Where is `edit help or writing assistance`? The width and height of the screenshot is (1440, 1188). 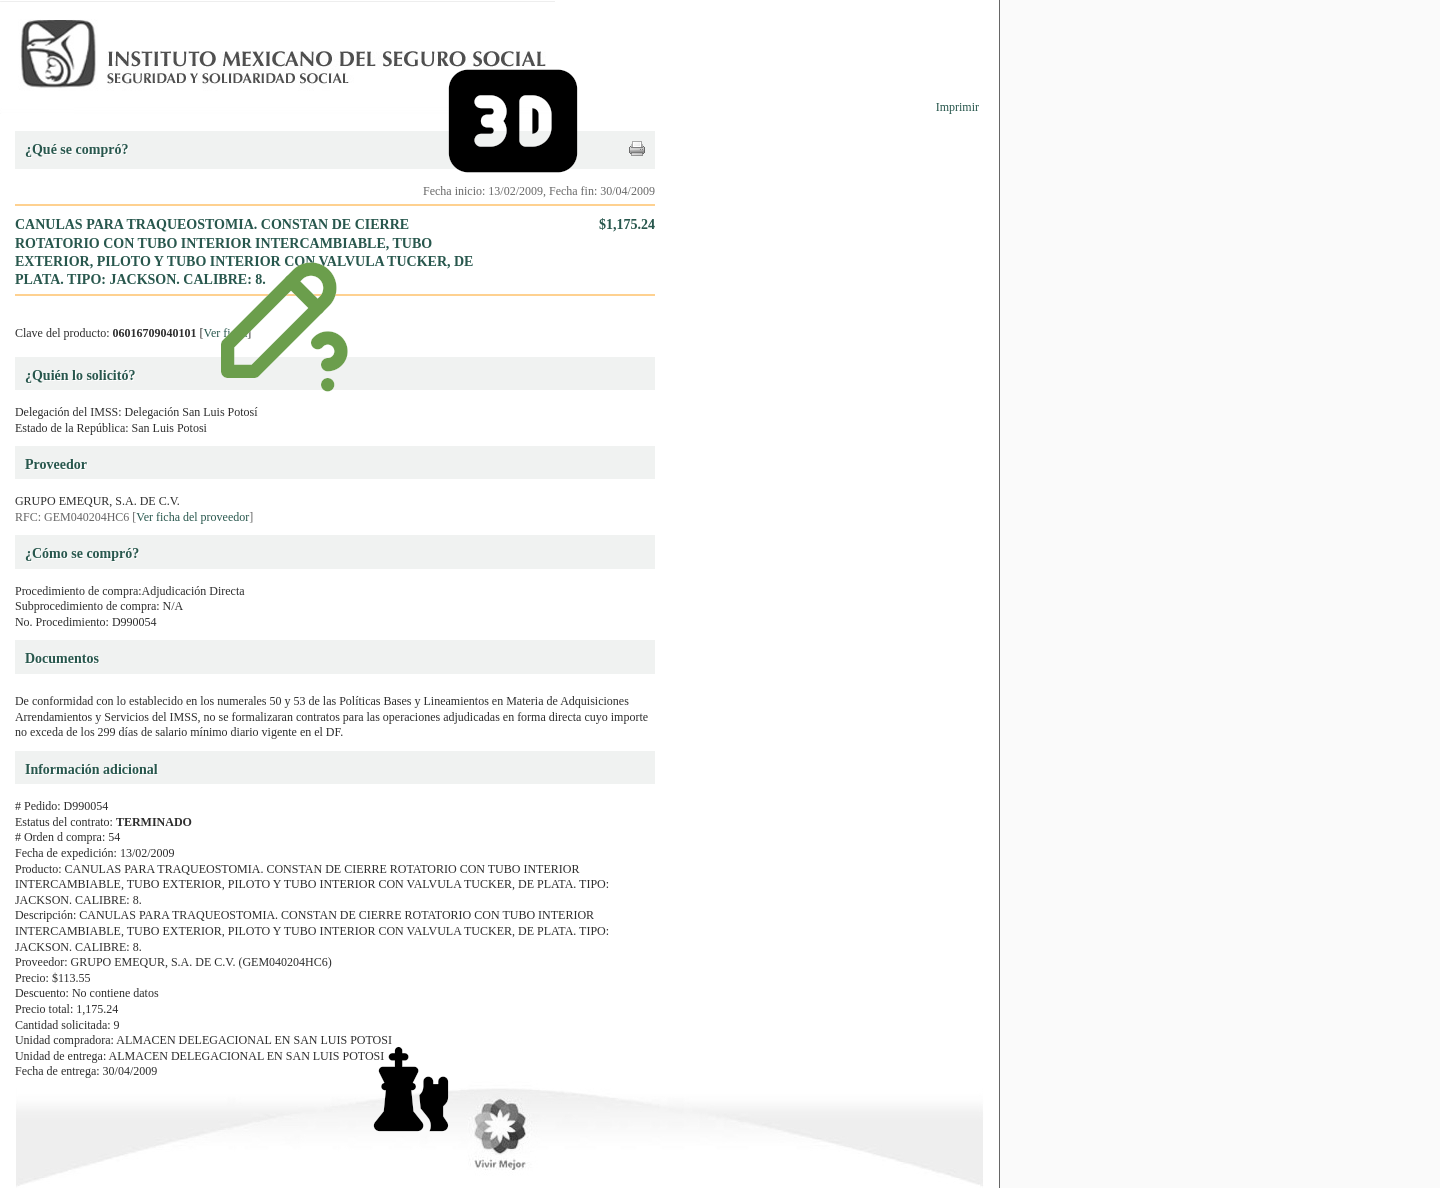 edit help or writing assistance is located at coordinates (281, 318).